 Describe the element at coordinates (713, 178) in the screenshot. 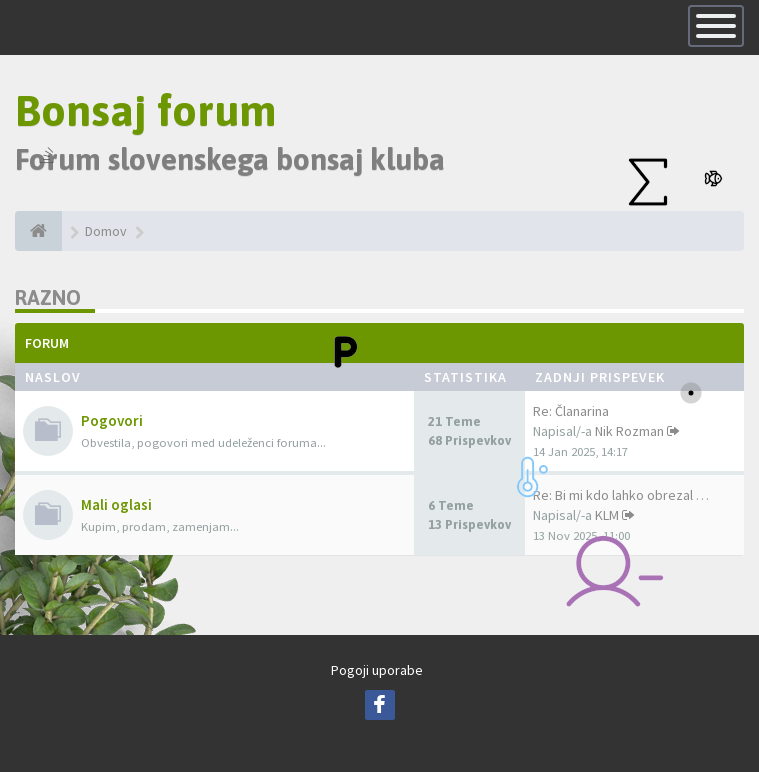

I see `access aquarium or fish-related features` at that location.